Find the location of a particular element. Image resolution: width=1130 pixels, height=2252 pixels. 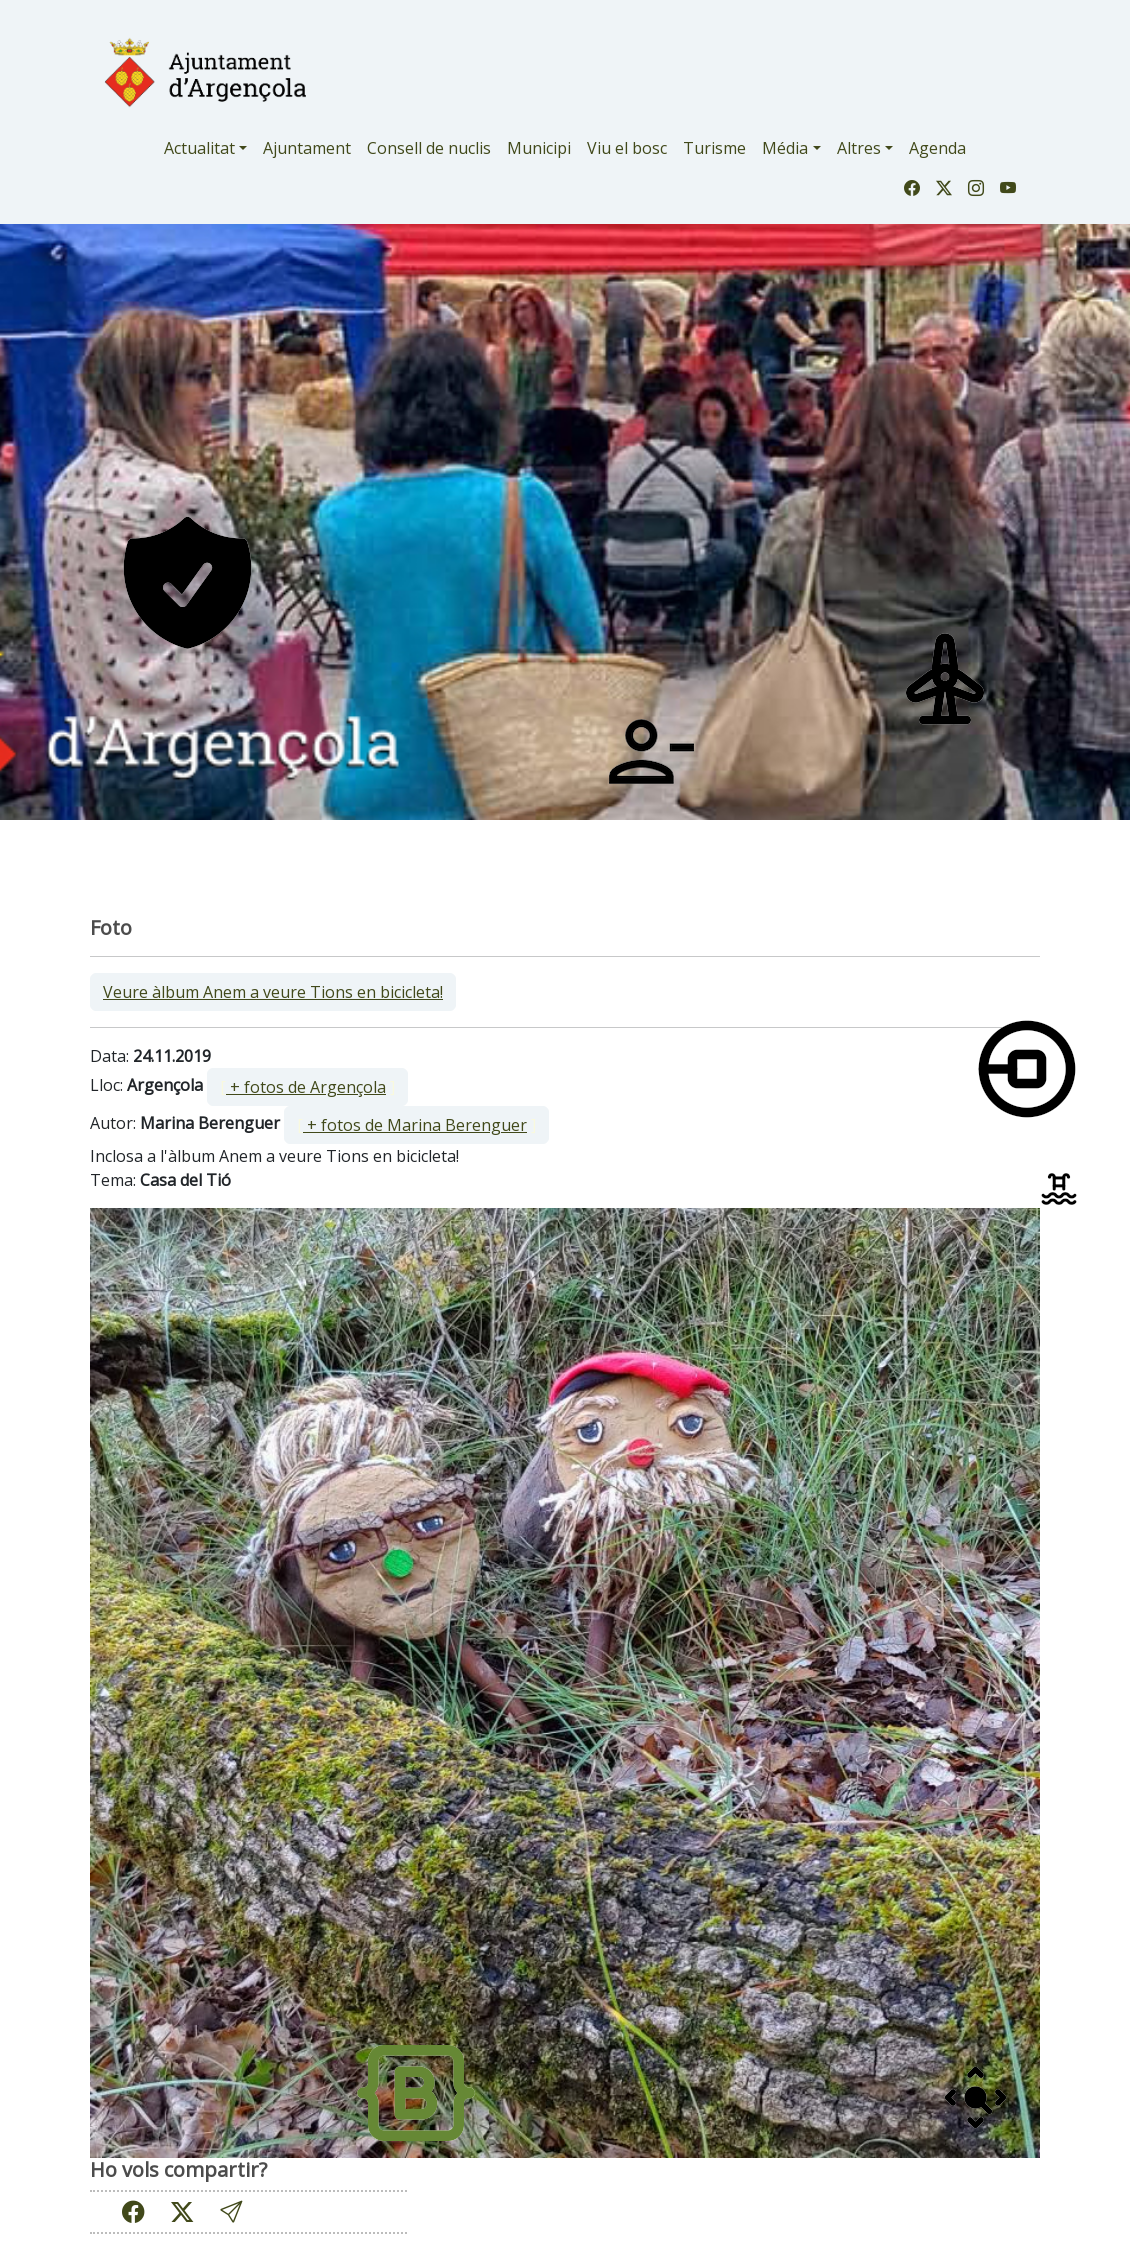

bootstrap framework logo is located at coordinates (416, 2093).